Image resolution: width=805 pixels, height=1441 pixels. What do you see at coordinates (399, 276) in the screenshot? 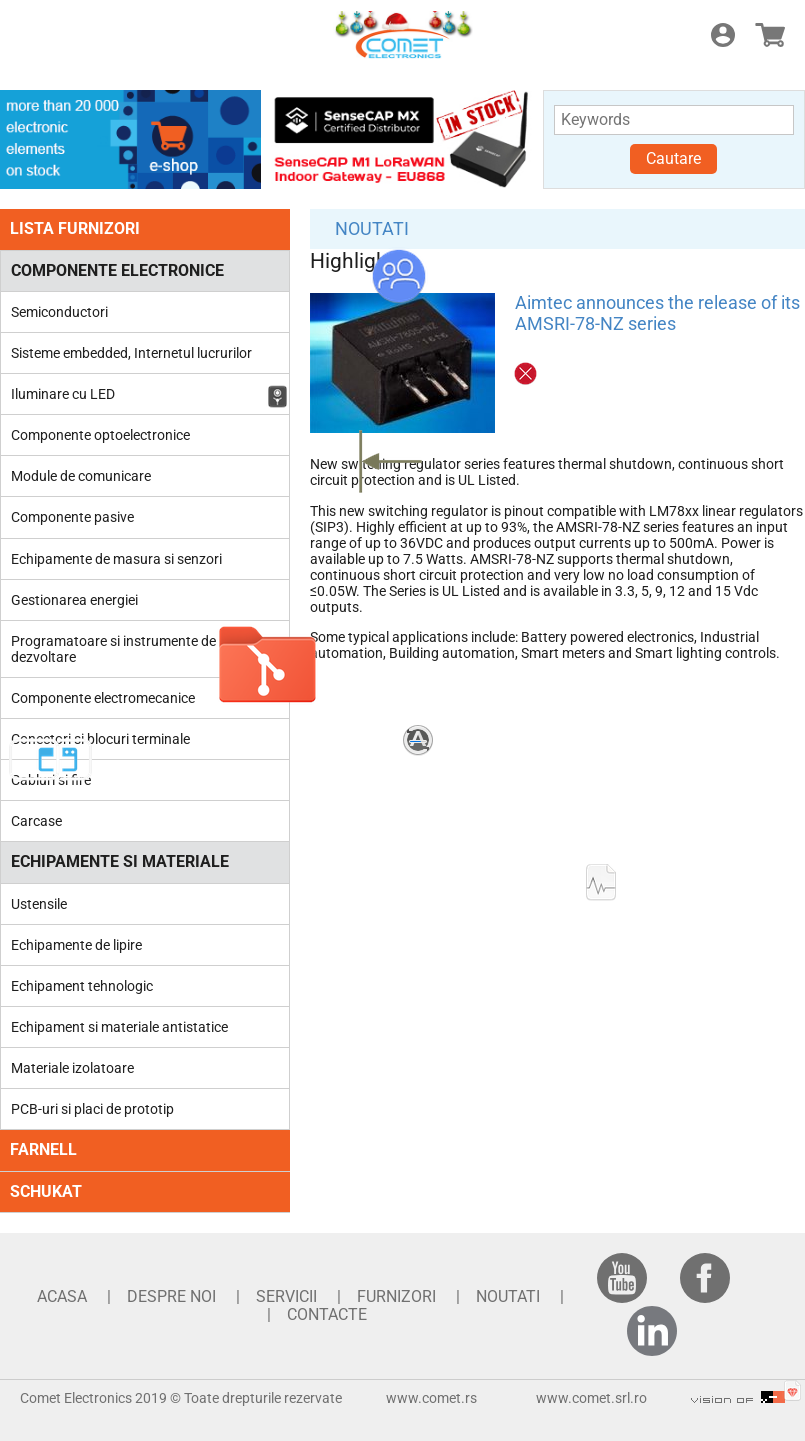
I see `switch to a different user account` at bounding box center [399, 276].